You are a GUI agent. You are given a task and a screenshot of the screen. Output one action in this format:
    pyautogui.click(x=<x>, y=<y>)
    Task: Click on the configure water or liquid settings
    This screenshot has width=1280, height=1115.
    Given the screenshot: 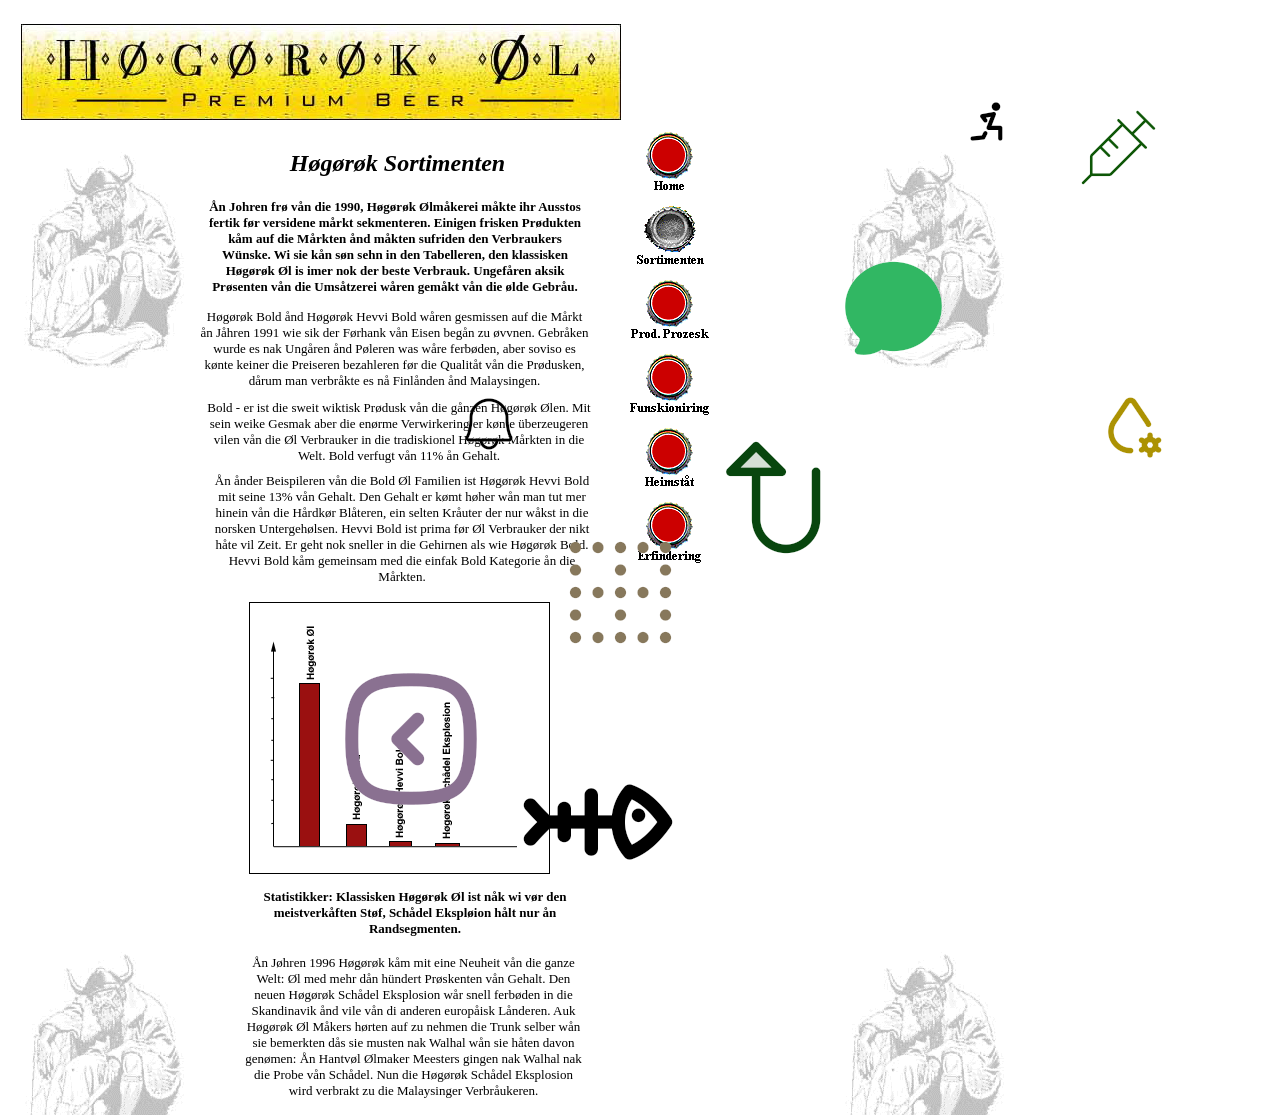 What is the action you would take?
    pyautogui.click(x=1130, y=425)
    